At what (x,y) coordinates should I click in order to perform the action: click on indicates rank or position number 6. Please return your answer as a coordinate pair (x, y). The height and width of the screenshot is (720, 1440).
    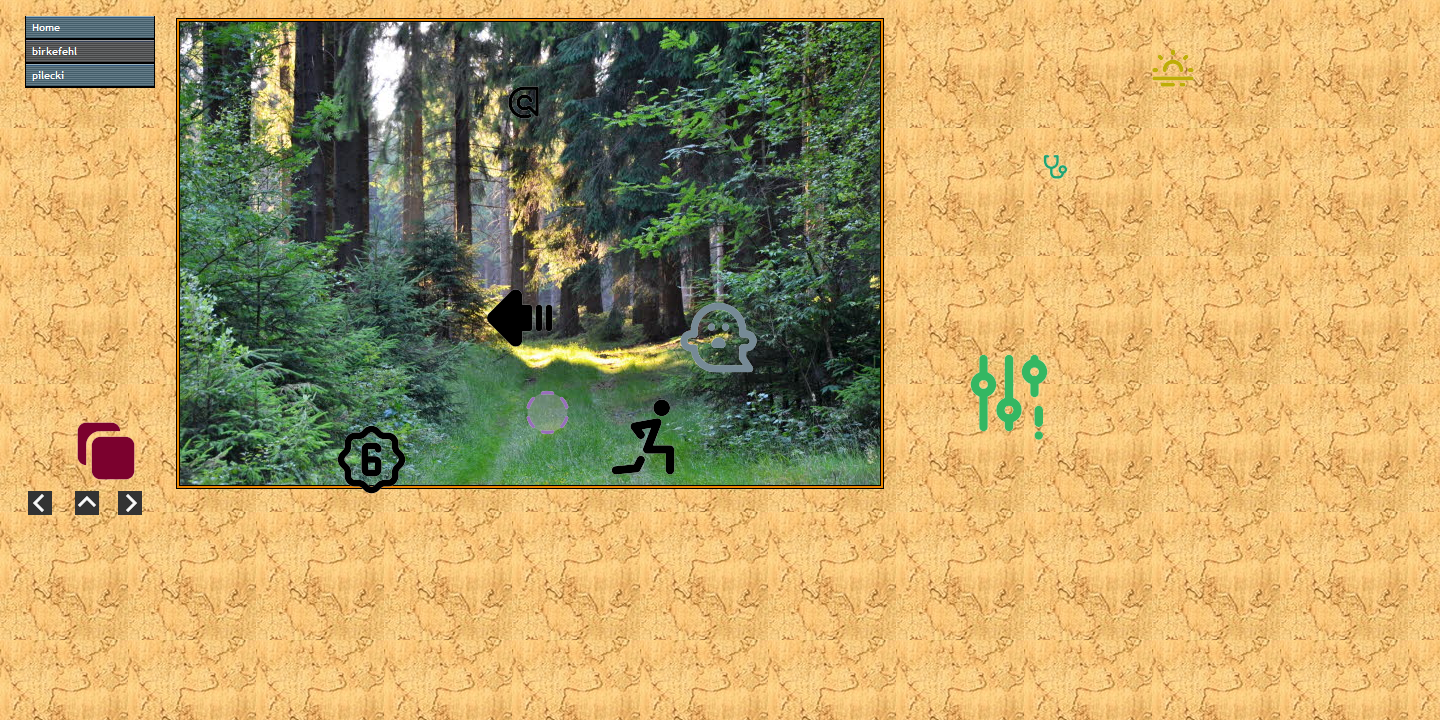
    Looking at the image, I should click on (371, 459).